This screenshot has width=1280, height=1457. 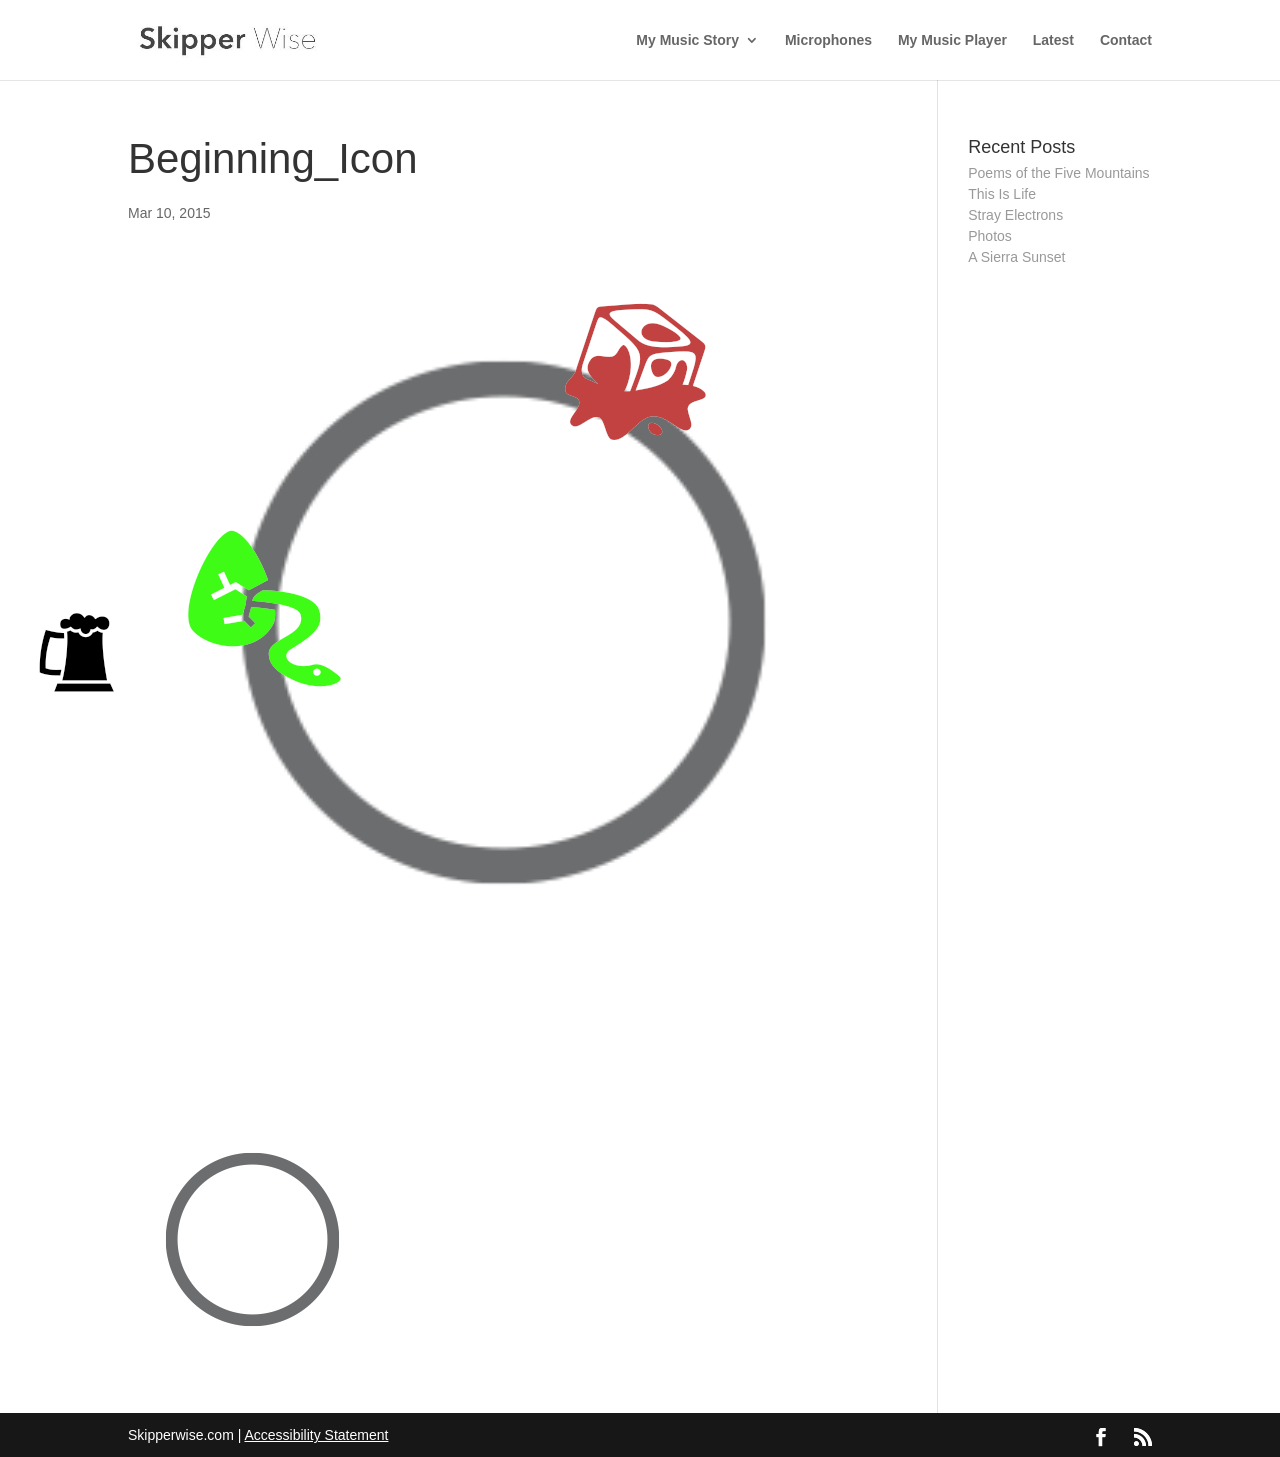 I want to click on indicates a snake egg hatching in a game, so click(x=264, y=608).